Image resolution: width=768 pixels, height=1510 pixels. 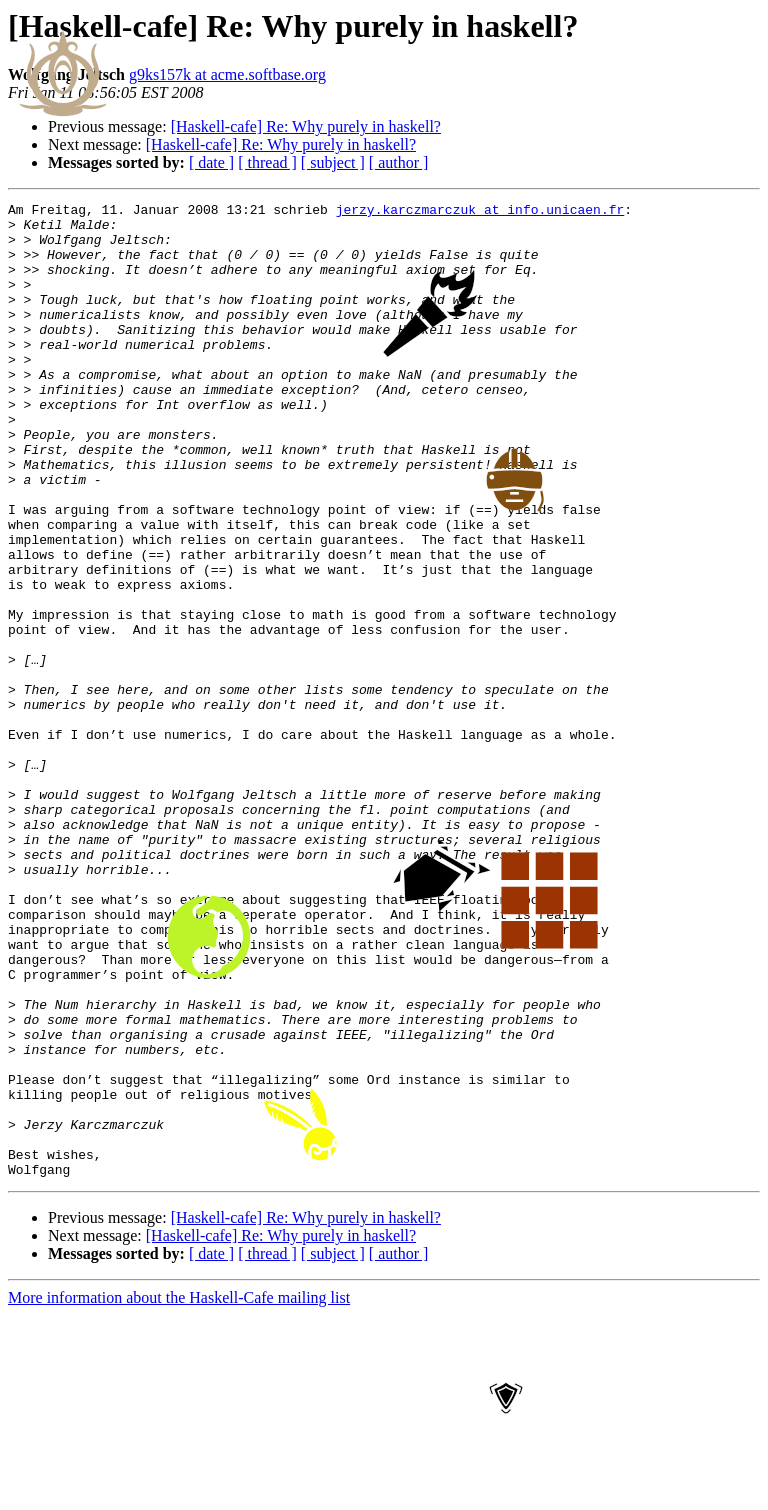 What do you see at coordinates (430, 310) in the screenshot?
I see `toggle flashlight or torch mode` at bounding box center [430, 310].